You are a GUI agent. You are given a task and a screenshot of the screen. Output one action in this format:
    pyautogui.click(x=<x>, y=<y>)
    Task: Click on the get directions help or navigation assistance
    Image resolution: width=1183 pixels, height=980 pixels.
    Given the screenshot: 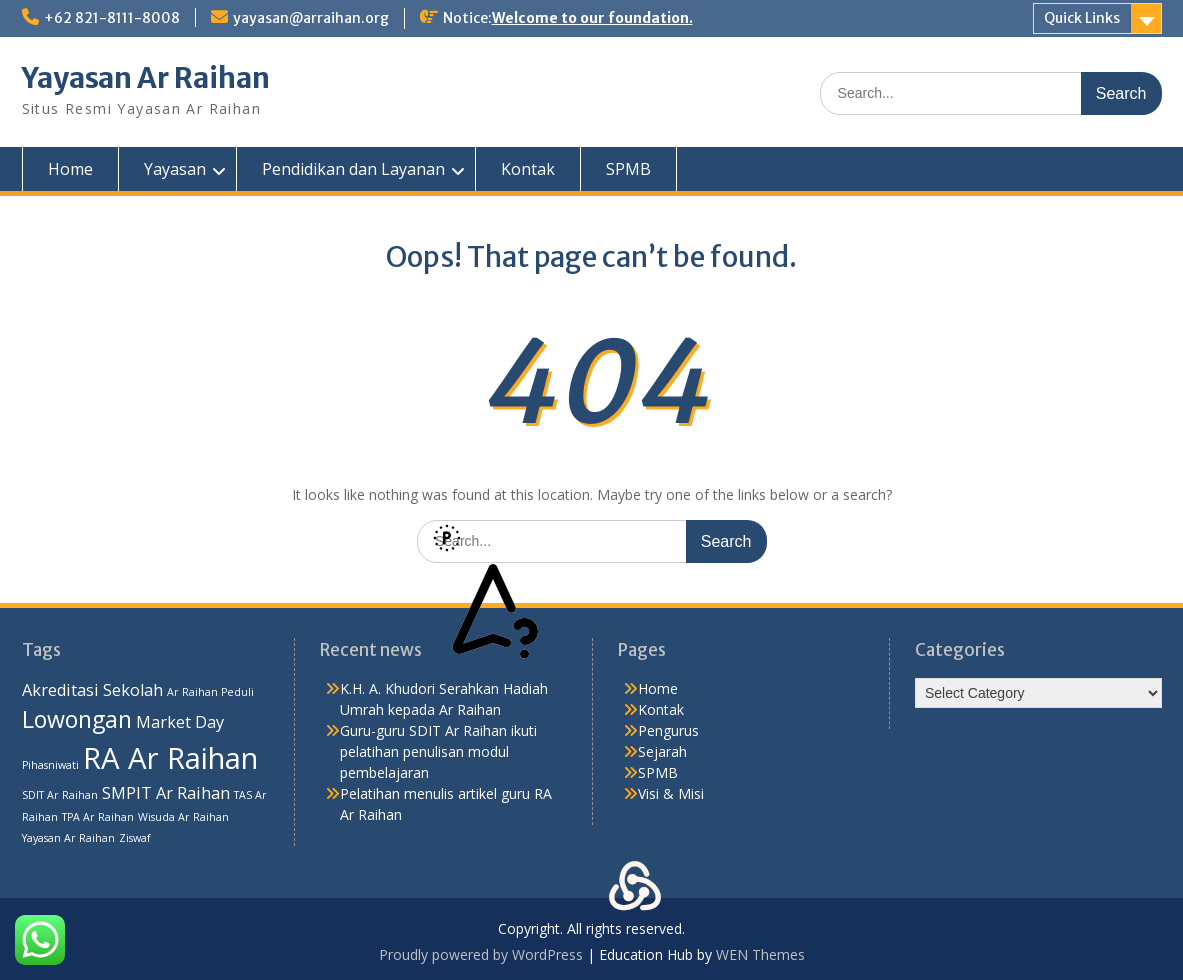 What is the action you would take?
    pyautogui.click(x=493, y=609)
    